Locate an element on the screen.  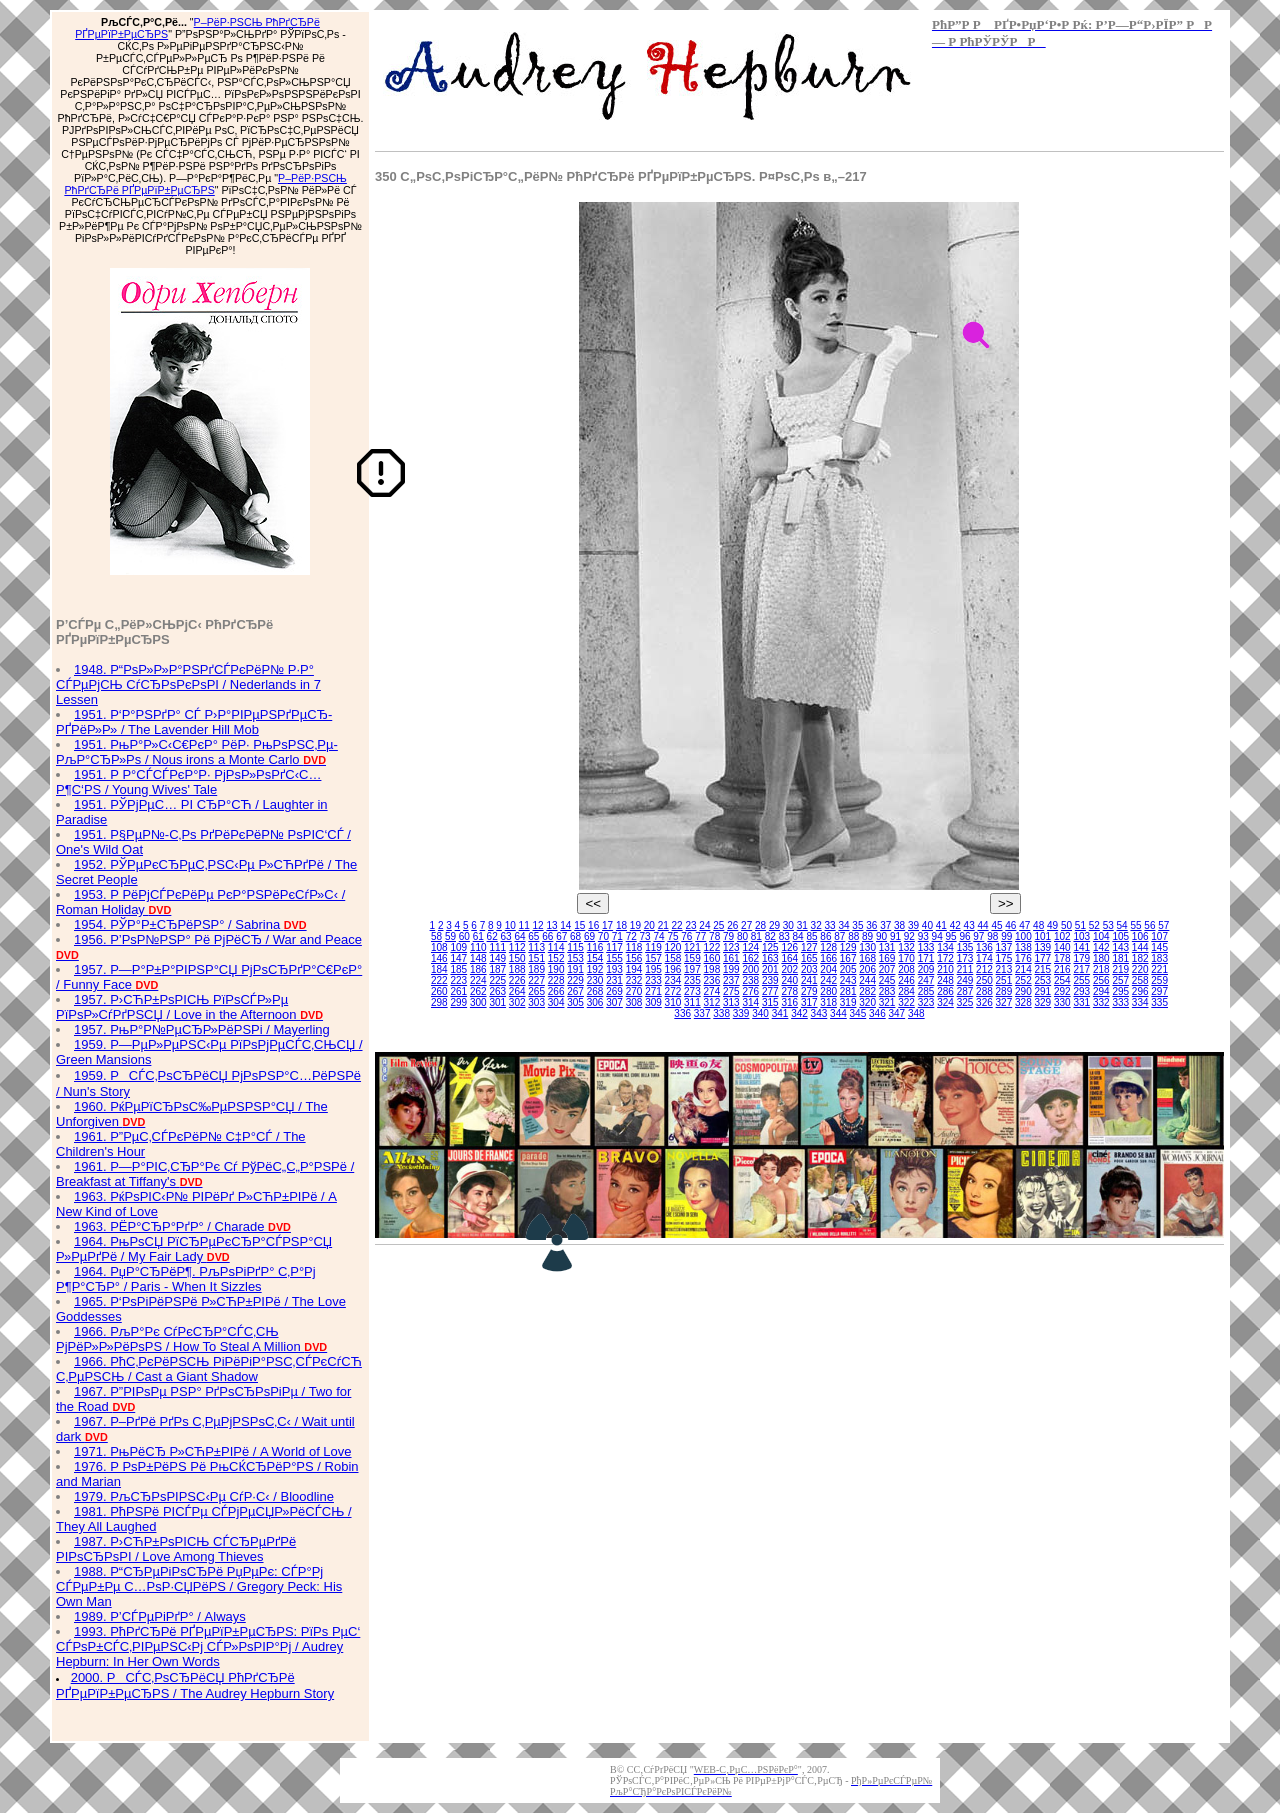
indicates radioactive or hazardous material warning is located at coordinates (557, 1240).